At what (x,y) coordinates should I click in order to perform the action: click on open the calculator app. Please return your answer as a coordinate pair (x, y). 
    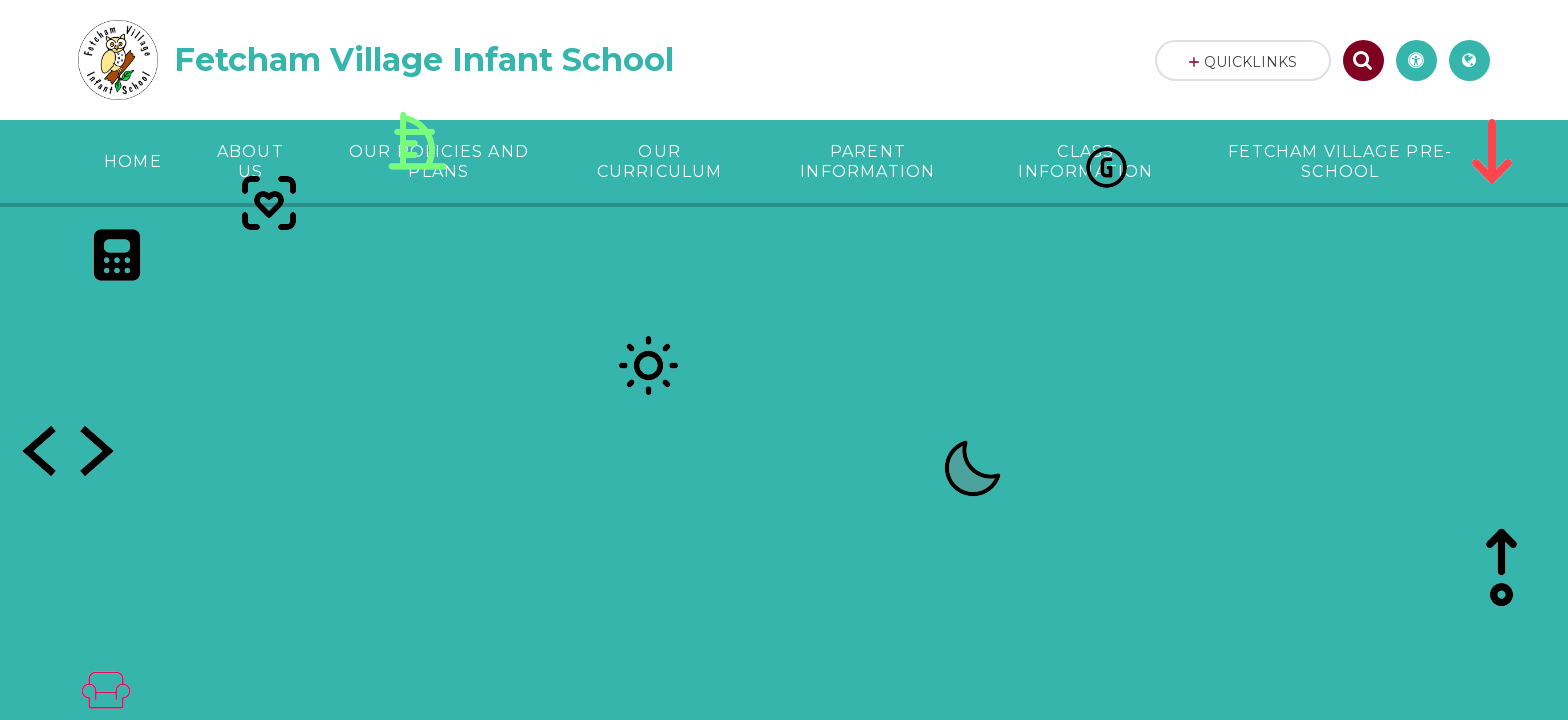
    Looking at the image, I should click on (117, 255).